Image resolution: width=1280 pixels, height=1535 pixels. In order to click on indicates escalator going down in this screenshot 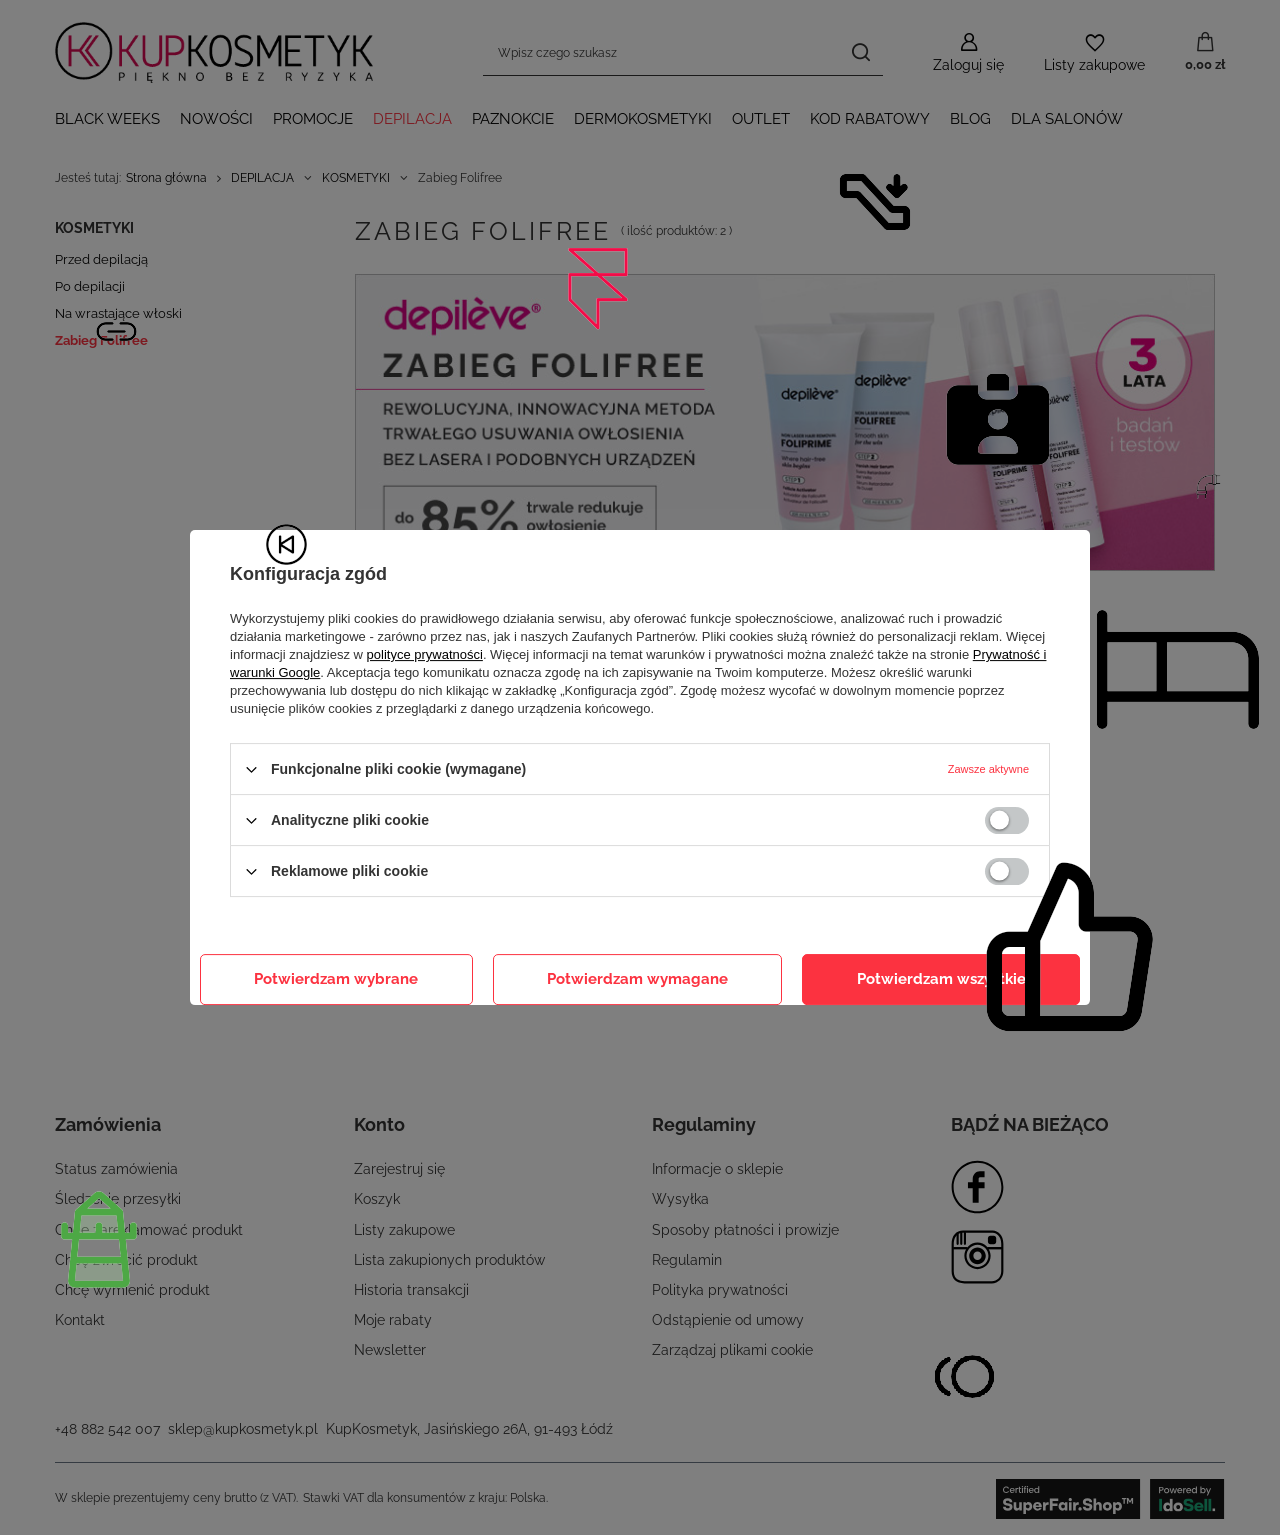, I will do `click(875, 202)`.